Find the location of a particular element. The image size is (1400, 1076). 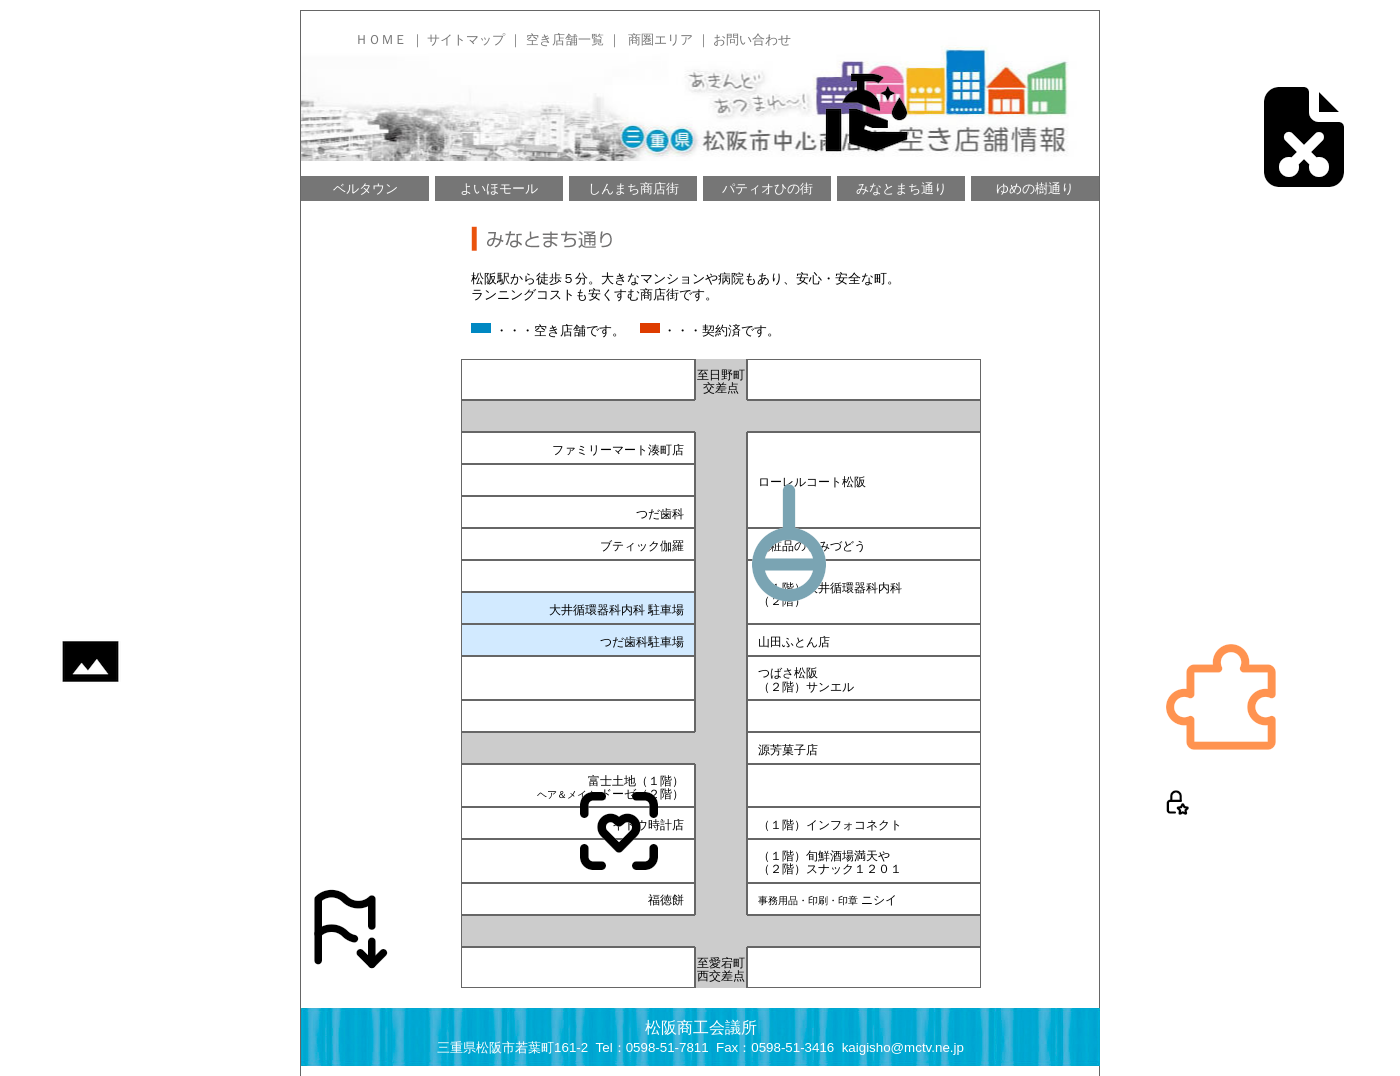

scan or detect health metrics is located at coordinates (619, 831).